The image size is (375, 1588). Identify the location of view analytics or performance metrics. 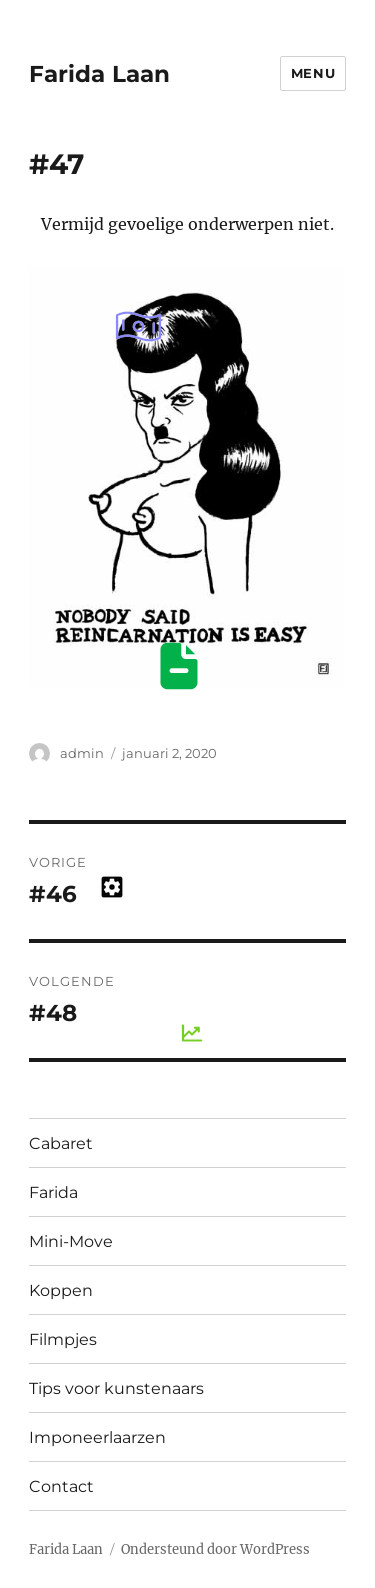
(192, 1033).